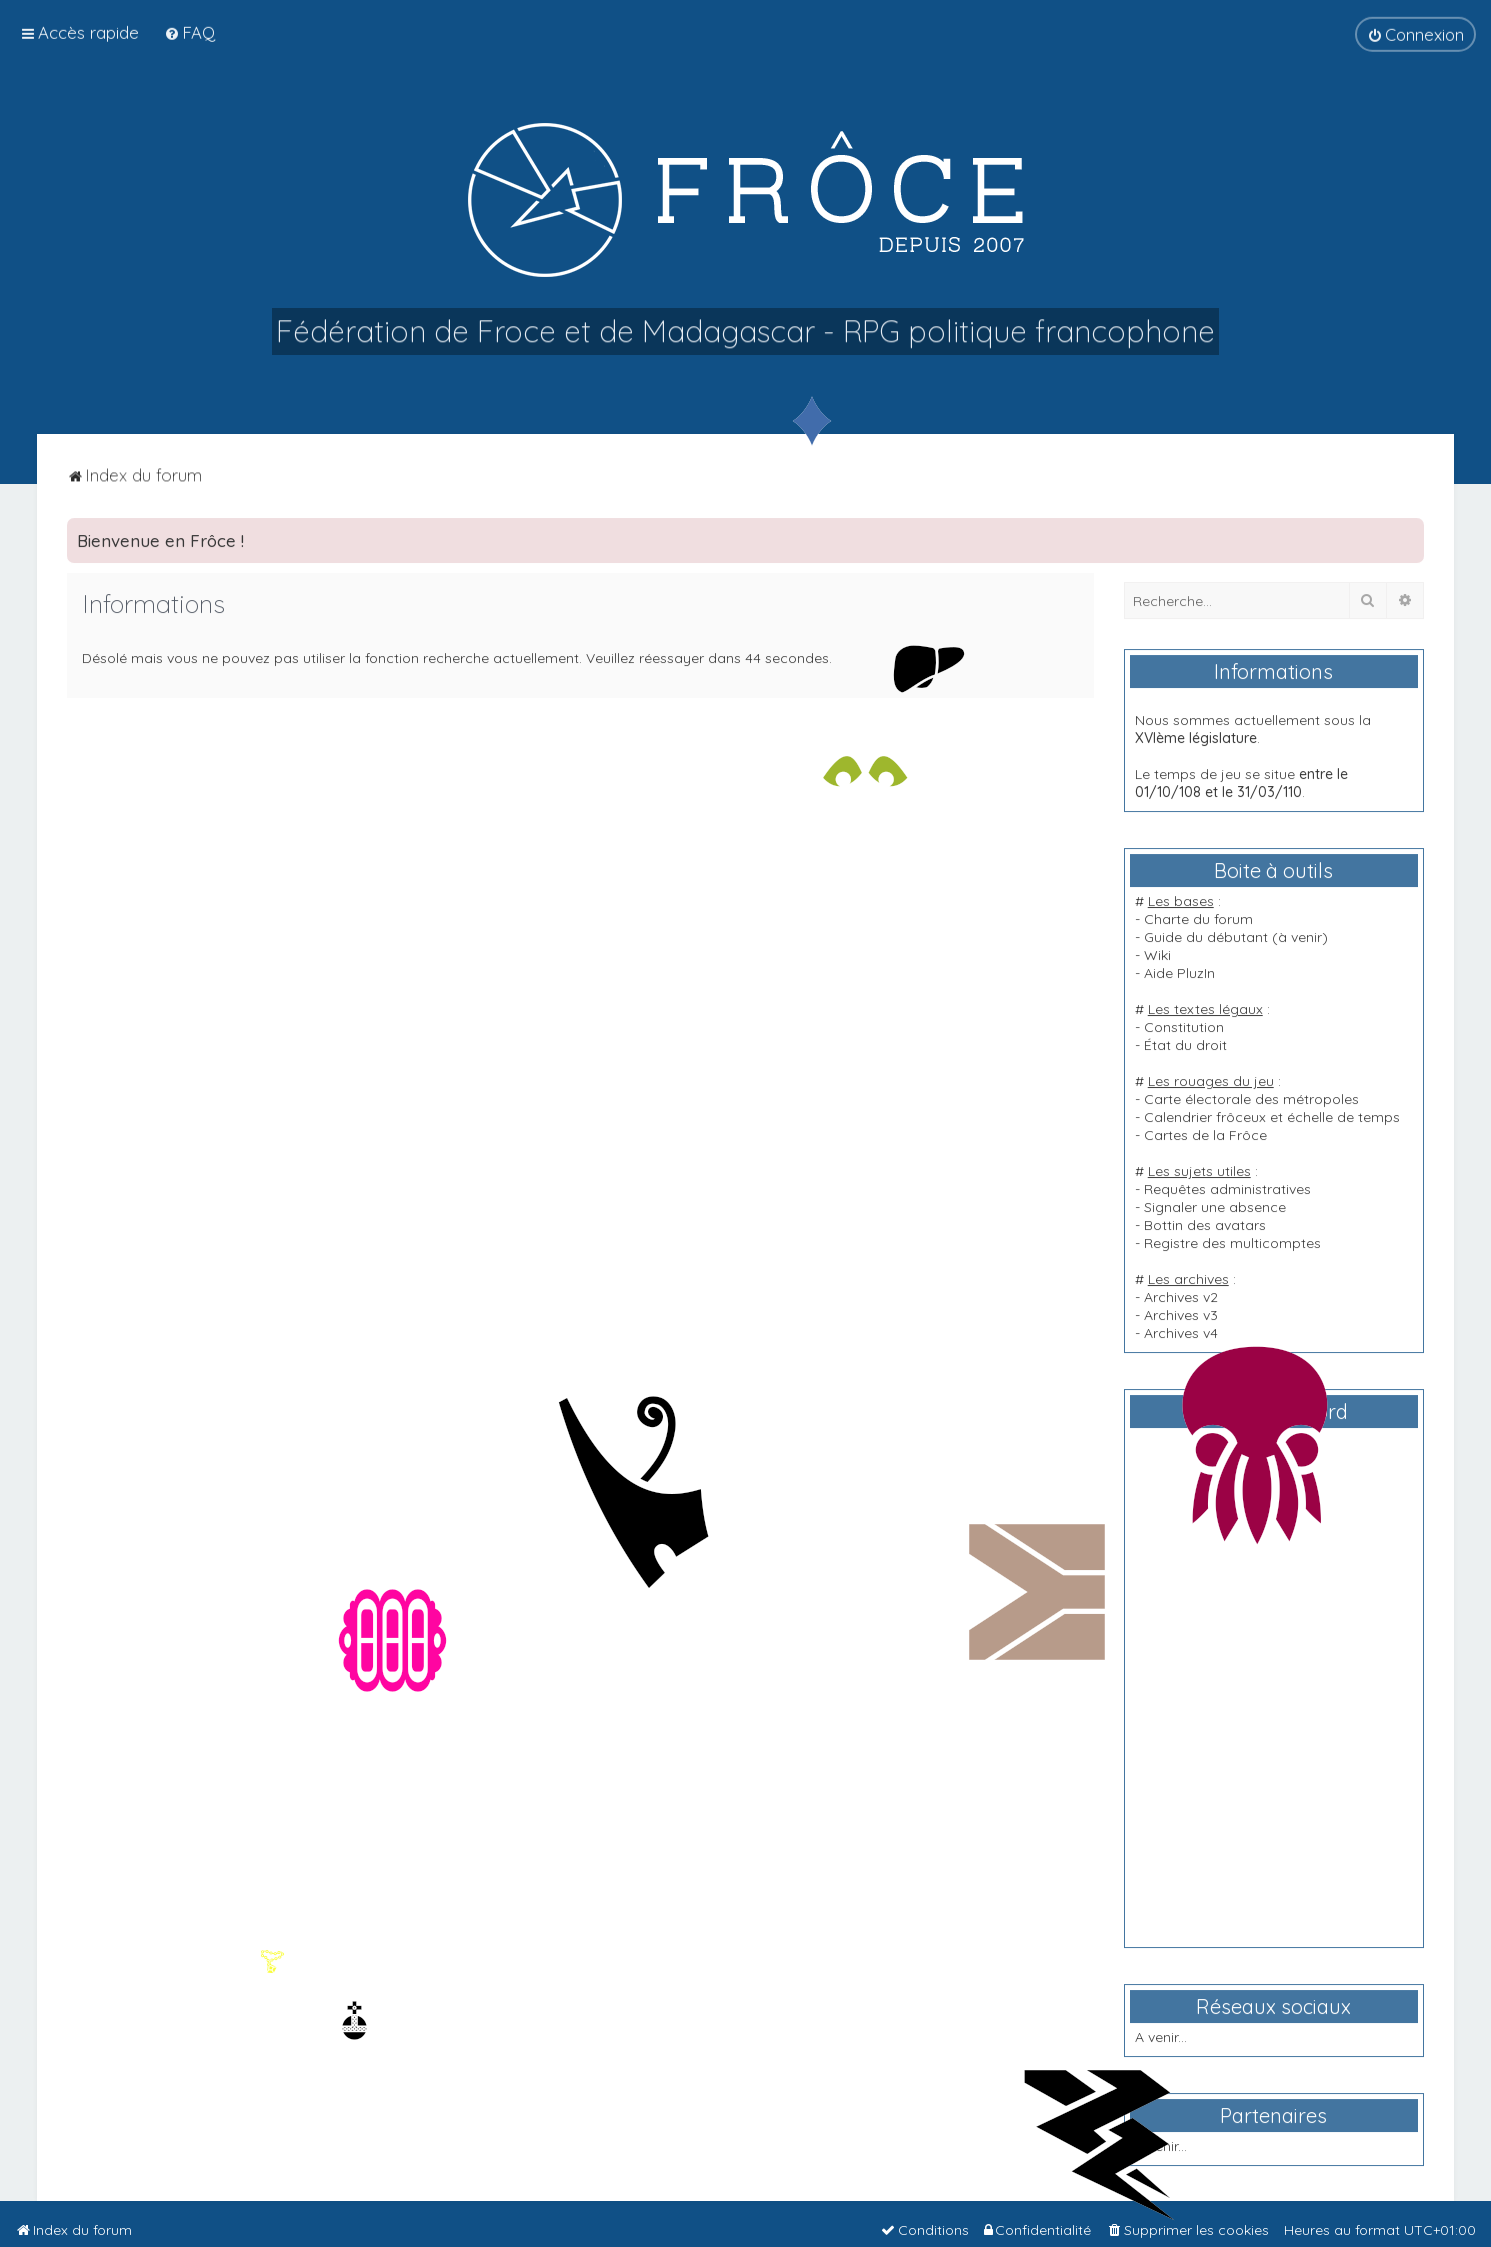  I want to click on select squid or cephalopod character, so click(1255, 1448).